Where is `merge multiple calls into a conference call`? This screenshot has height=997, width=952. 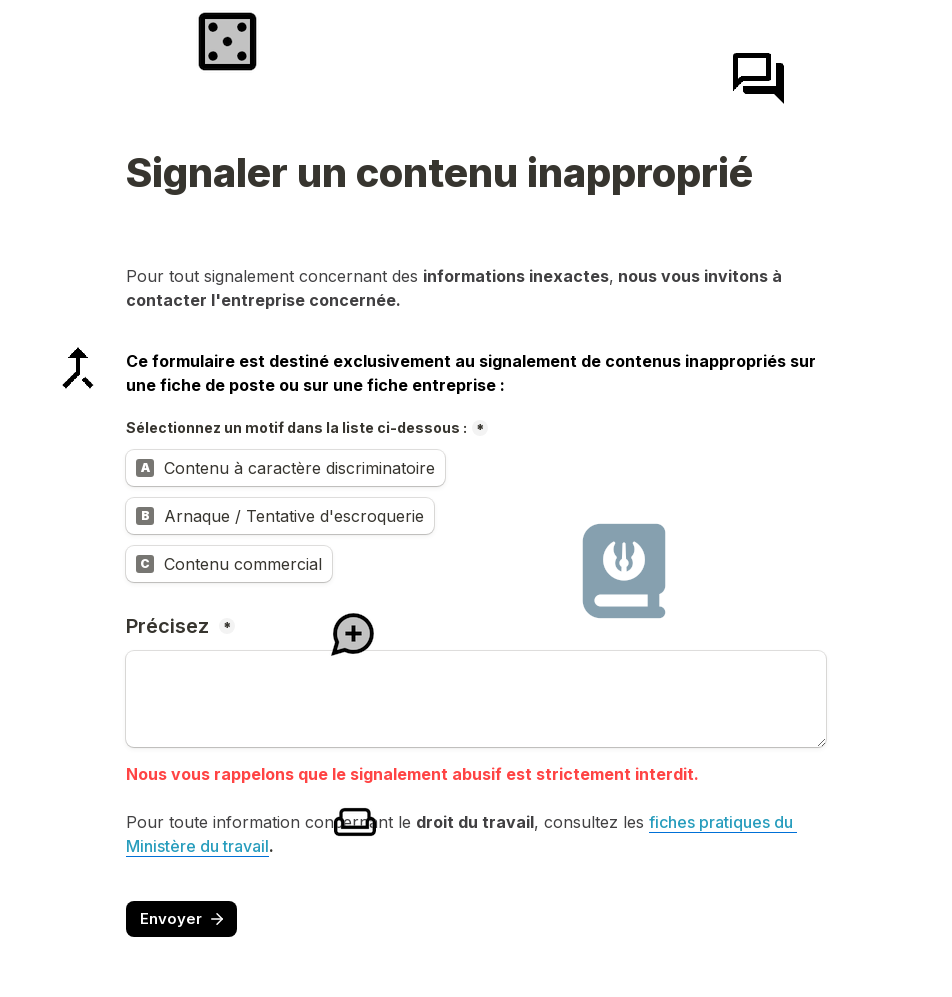
merge multiple calls into a conference call is located at coordinates (78, 368).